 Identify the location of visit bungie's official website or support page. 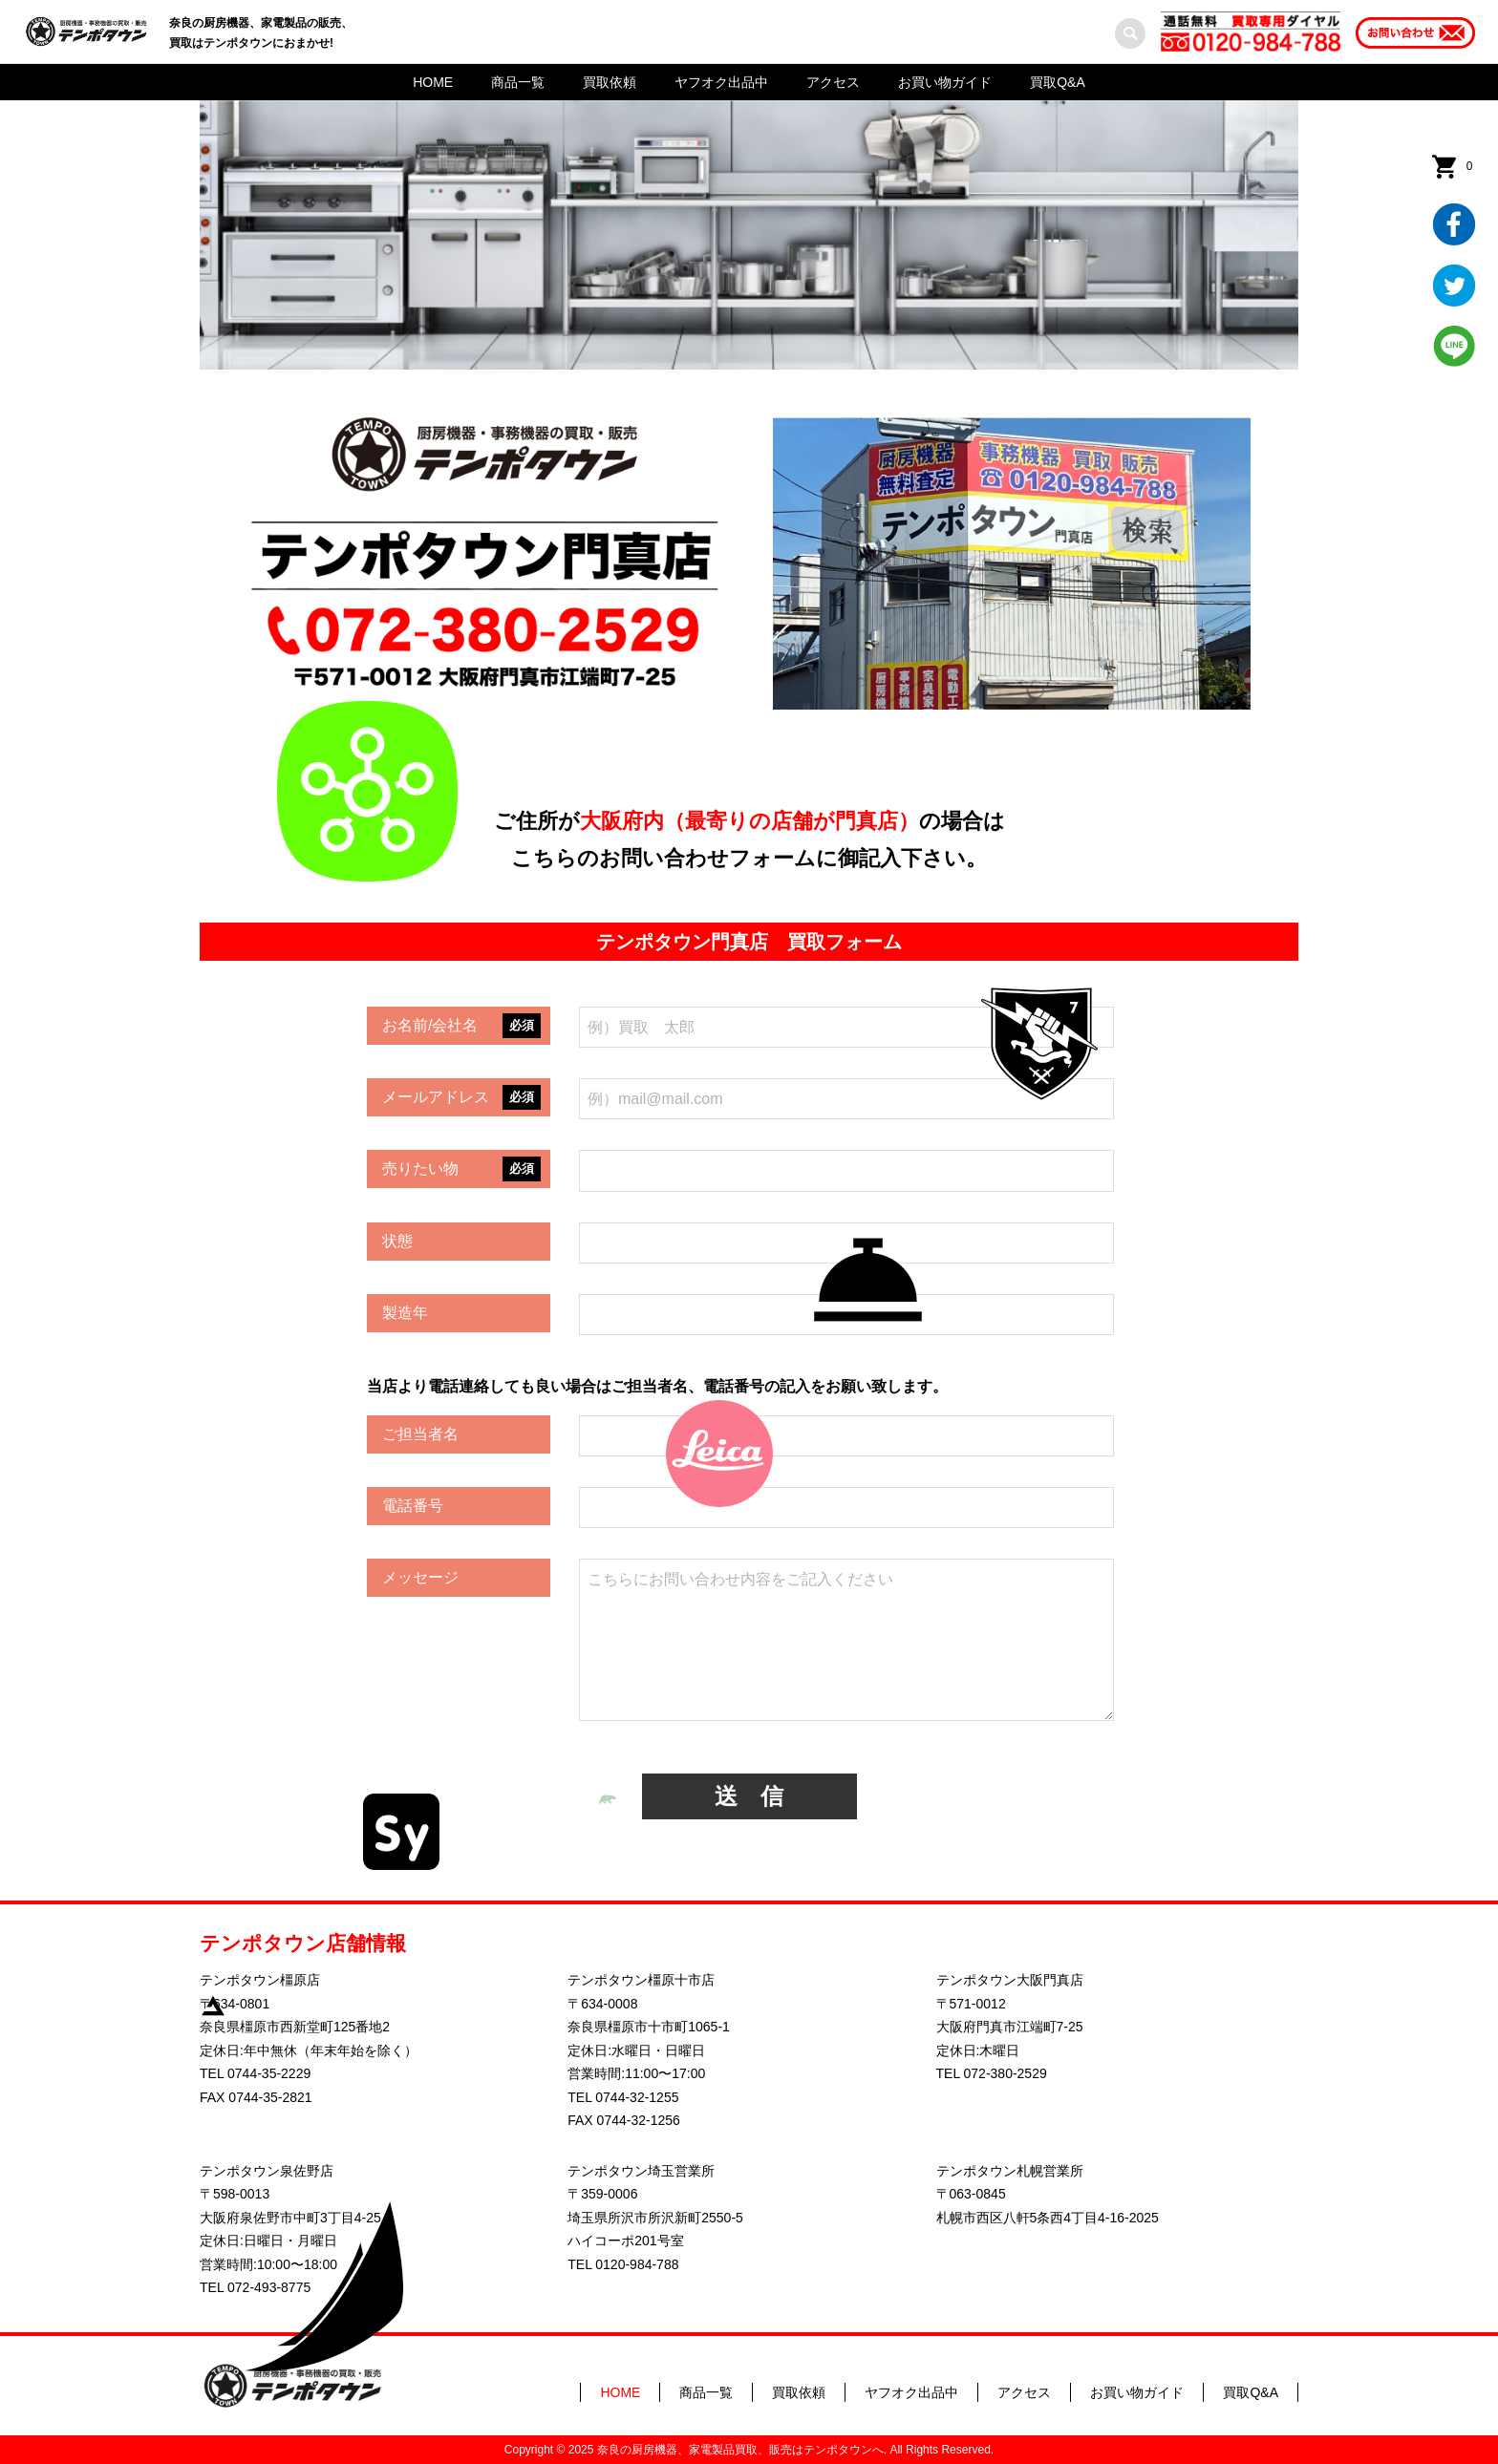
(1039, 1044).